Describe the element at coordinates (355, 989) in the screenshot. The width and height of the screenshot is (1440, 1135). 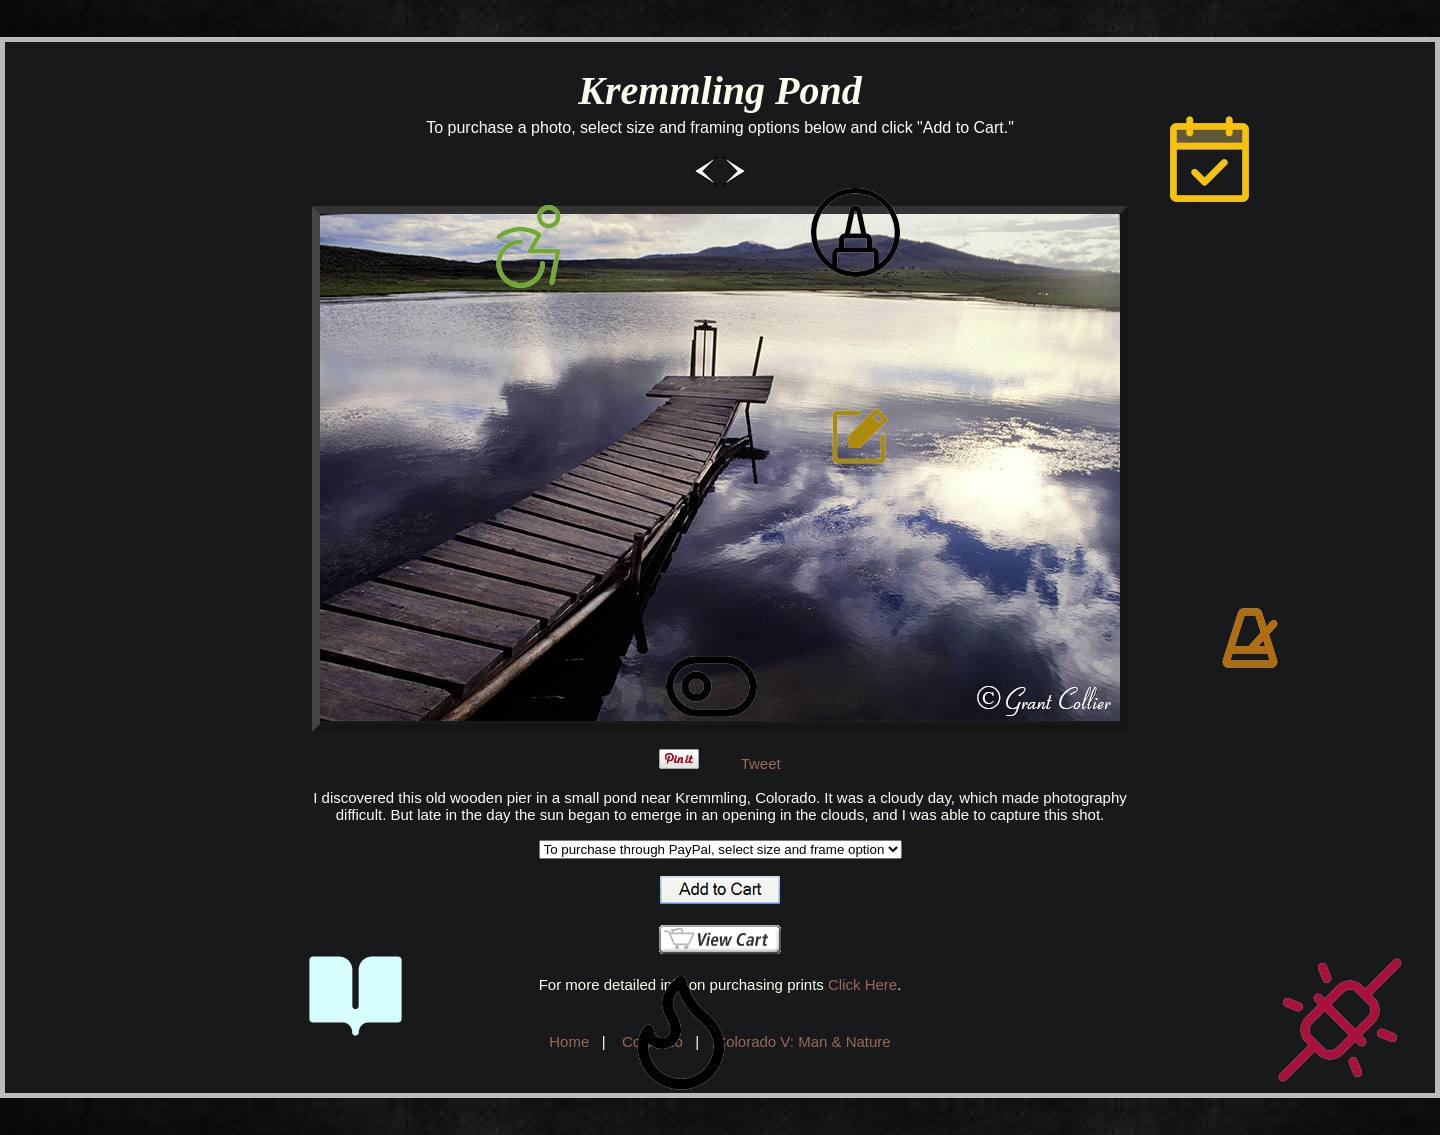
I see `open reading mode or e-reader` at that location.